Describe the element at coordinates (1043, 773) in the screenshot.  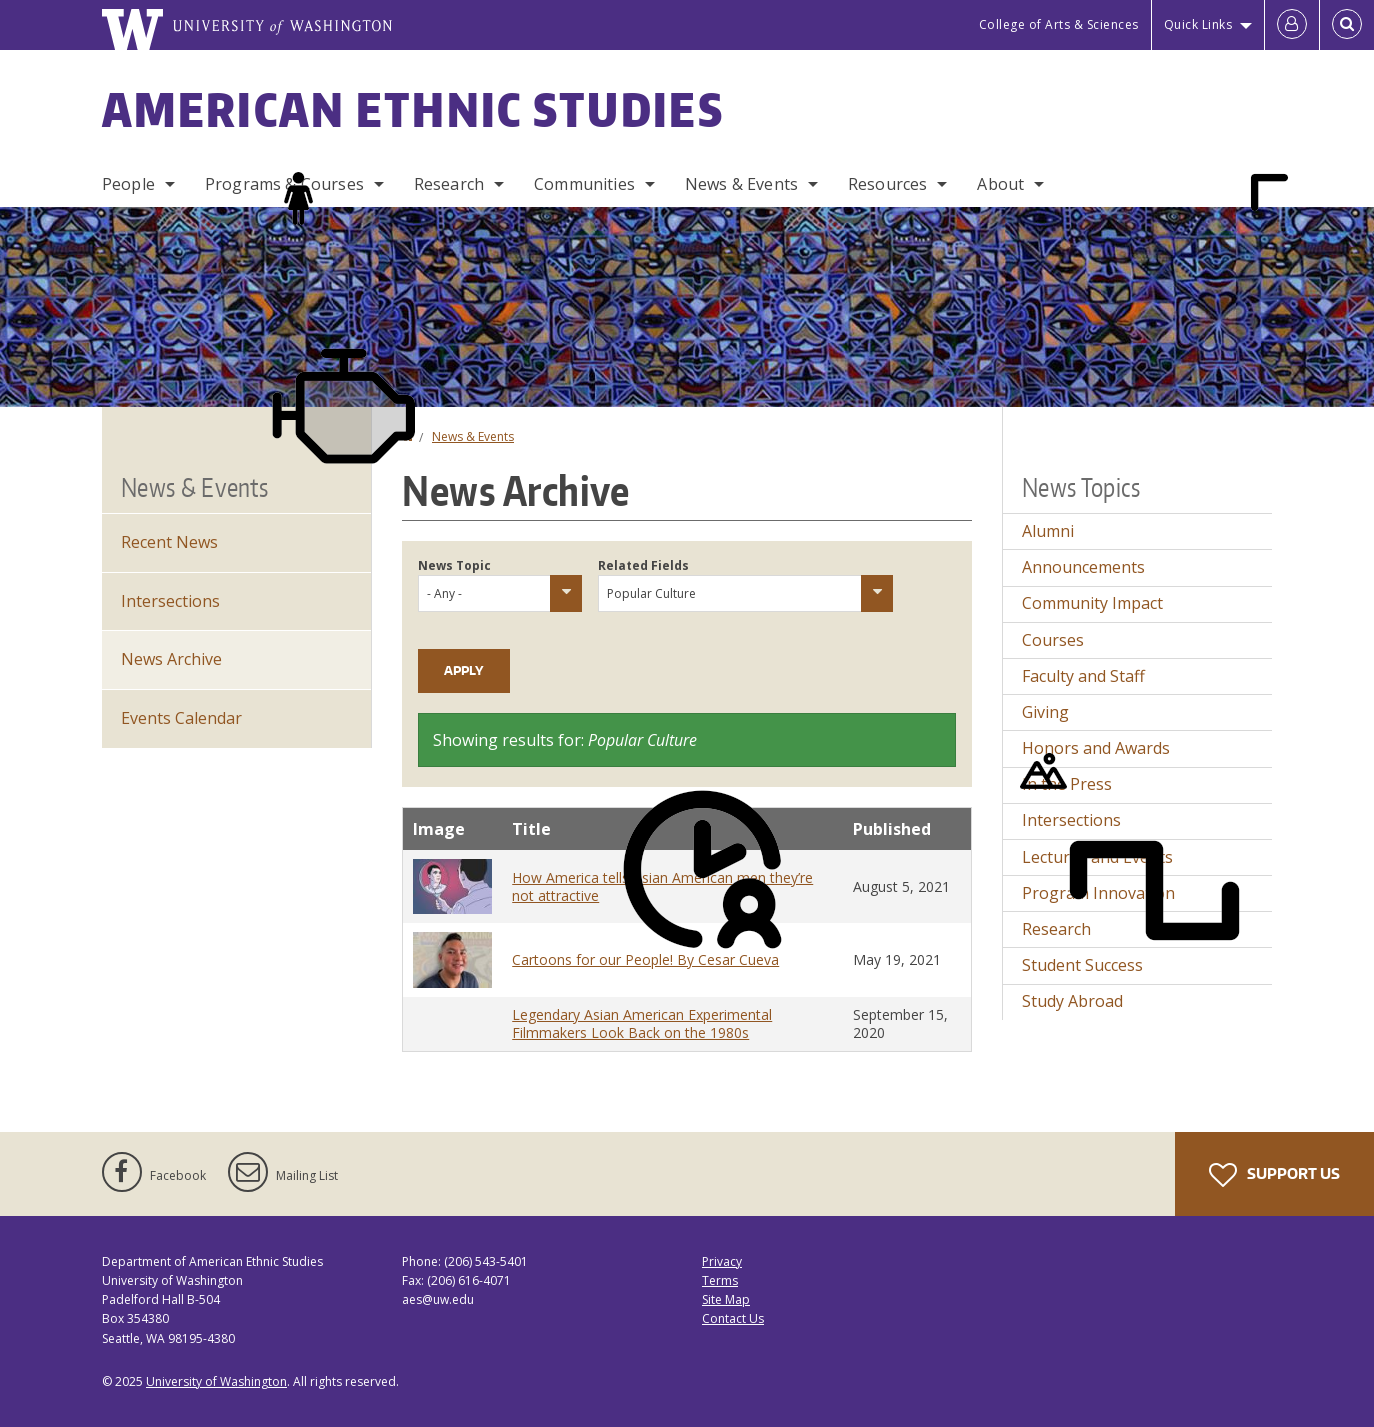
I see `view landscape or nature photos` at that location.